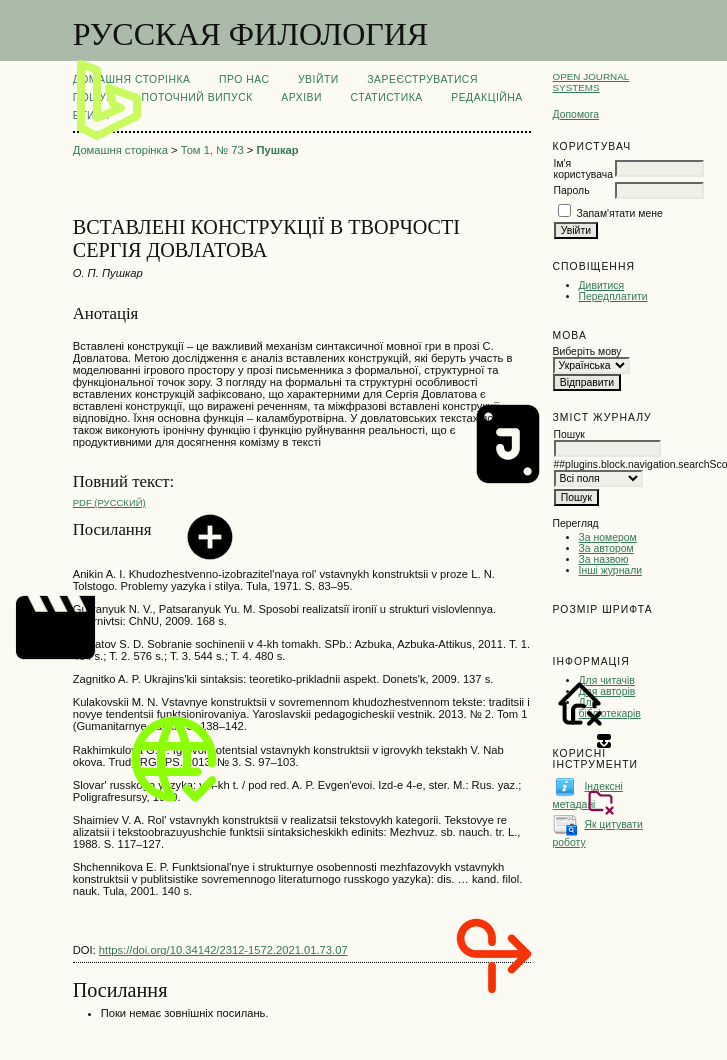 This screenshot has width=727, height=1060. What do you see at coordinates (210, 537) in the screenshot?
I see `add a new item` at bounding box center [210, 537].